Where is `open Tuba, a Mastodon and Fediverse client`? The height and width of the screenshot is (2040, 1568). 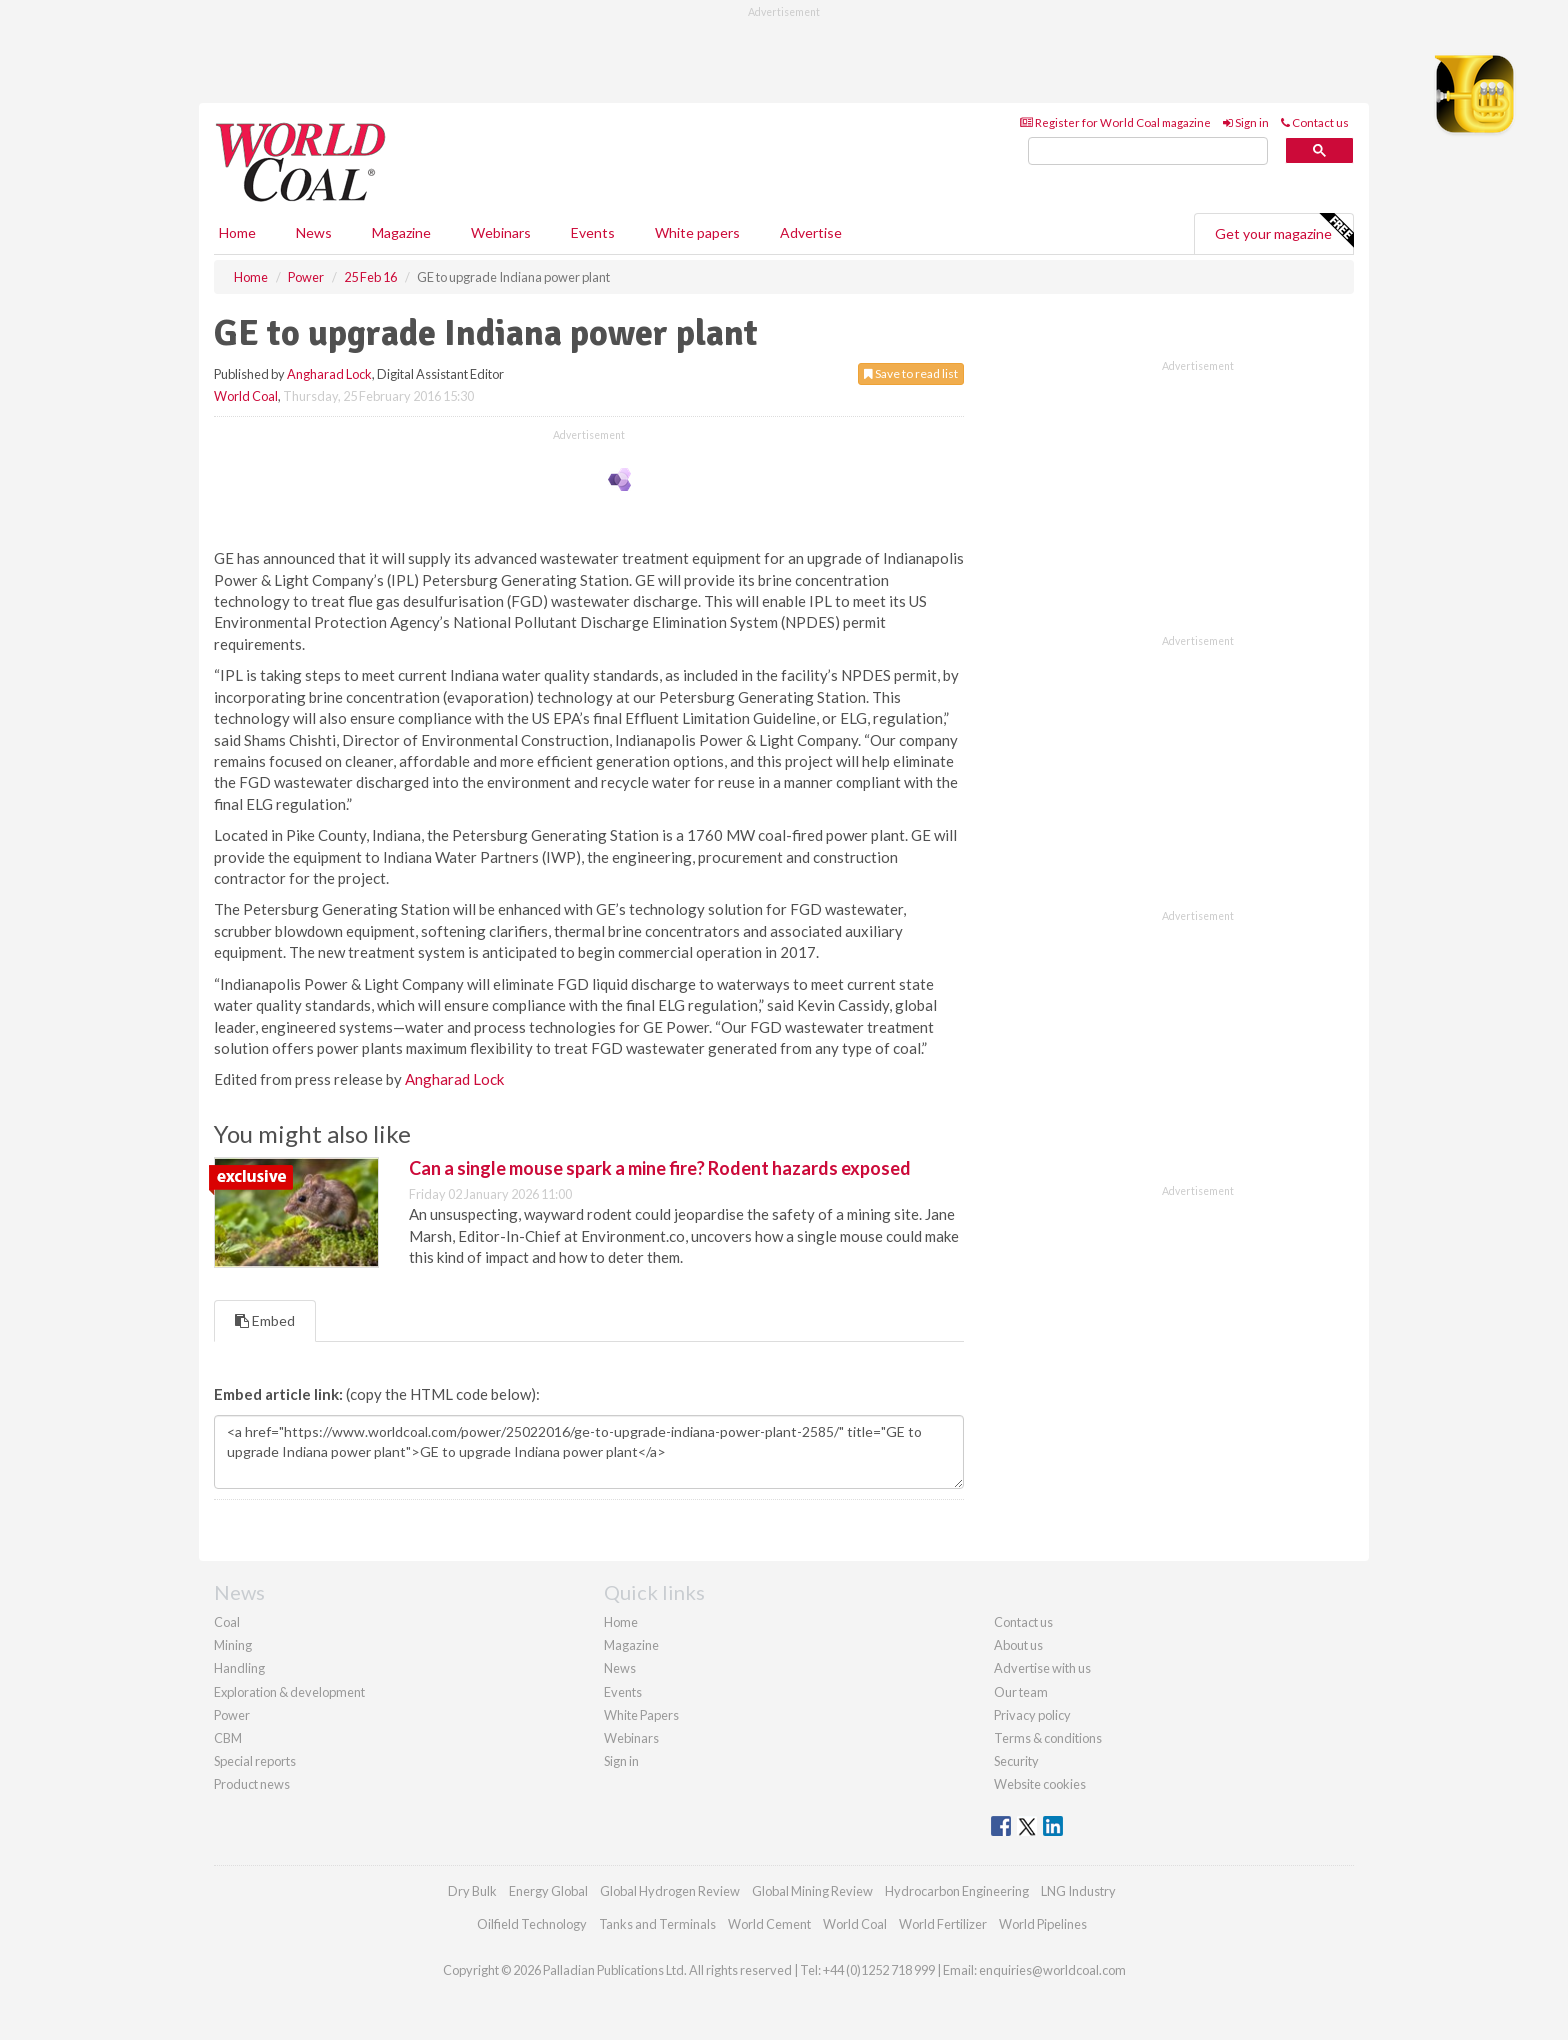 open Tuba, a Mastodon and Fediverse client is located at coordinates (1475, 94).